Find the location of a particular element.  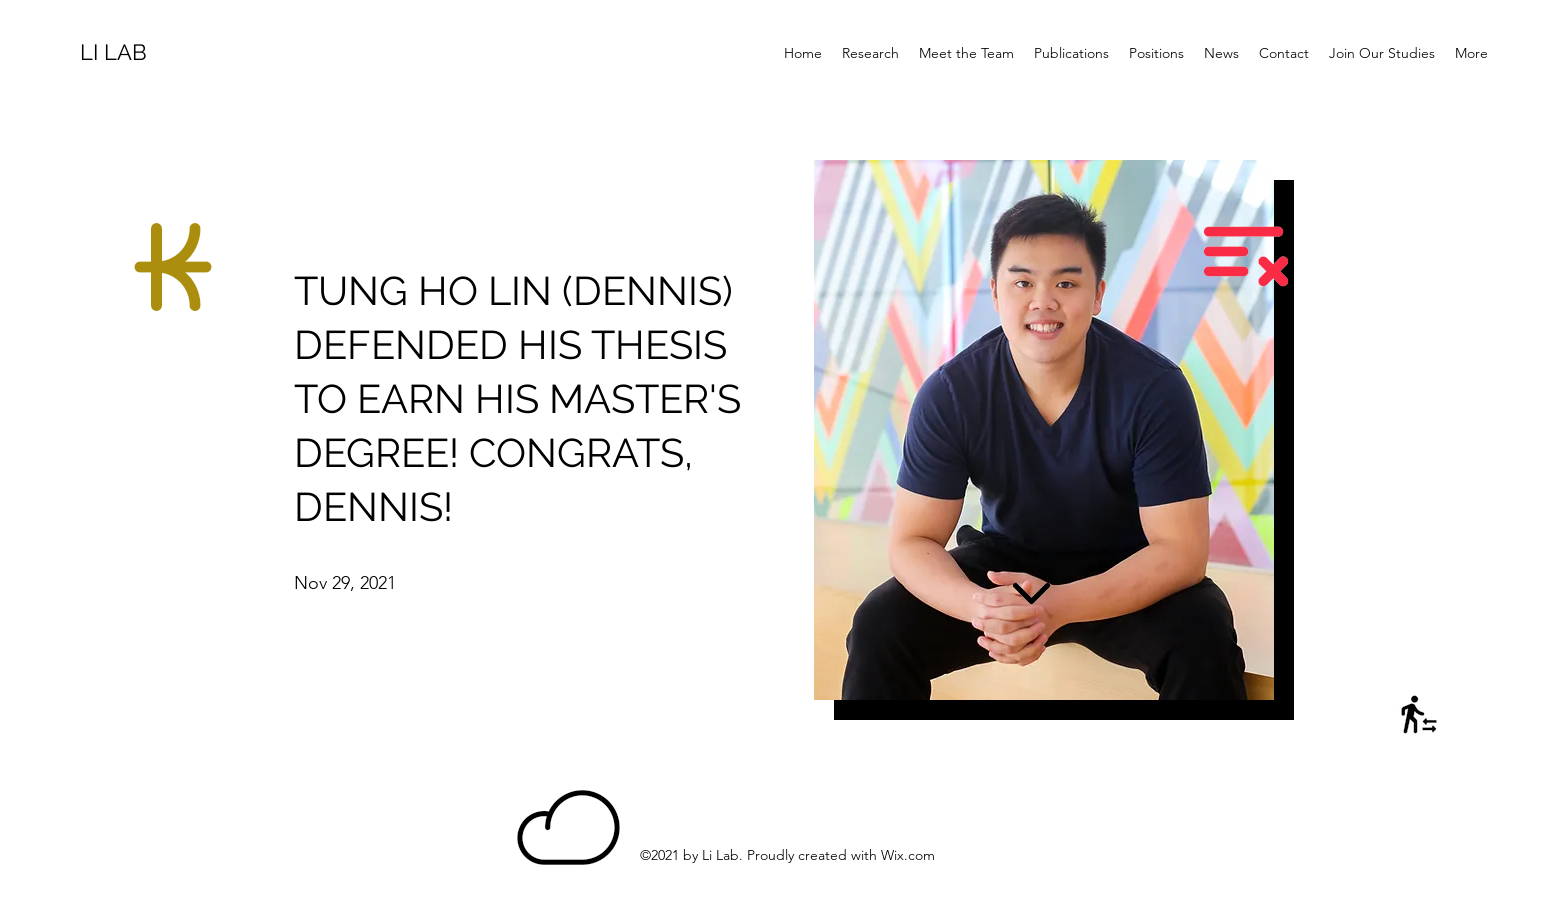

remove a playlist is located at coordinates (1243, 251).